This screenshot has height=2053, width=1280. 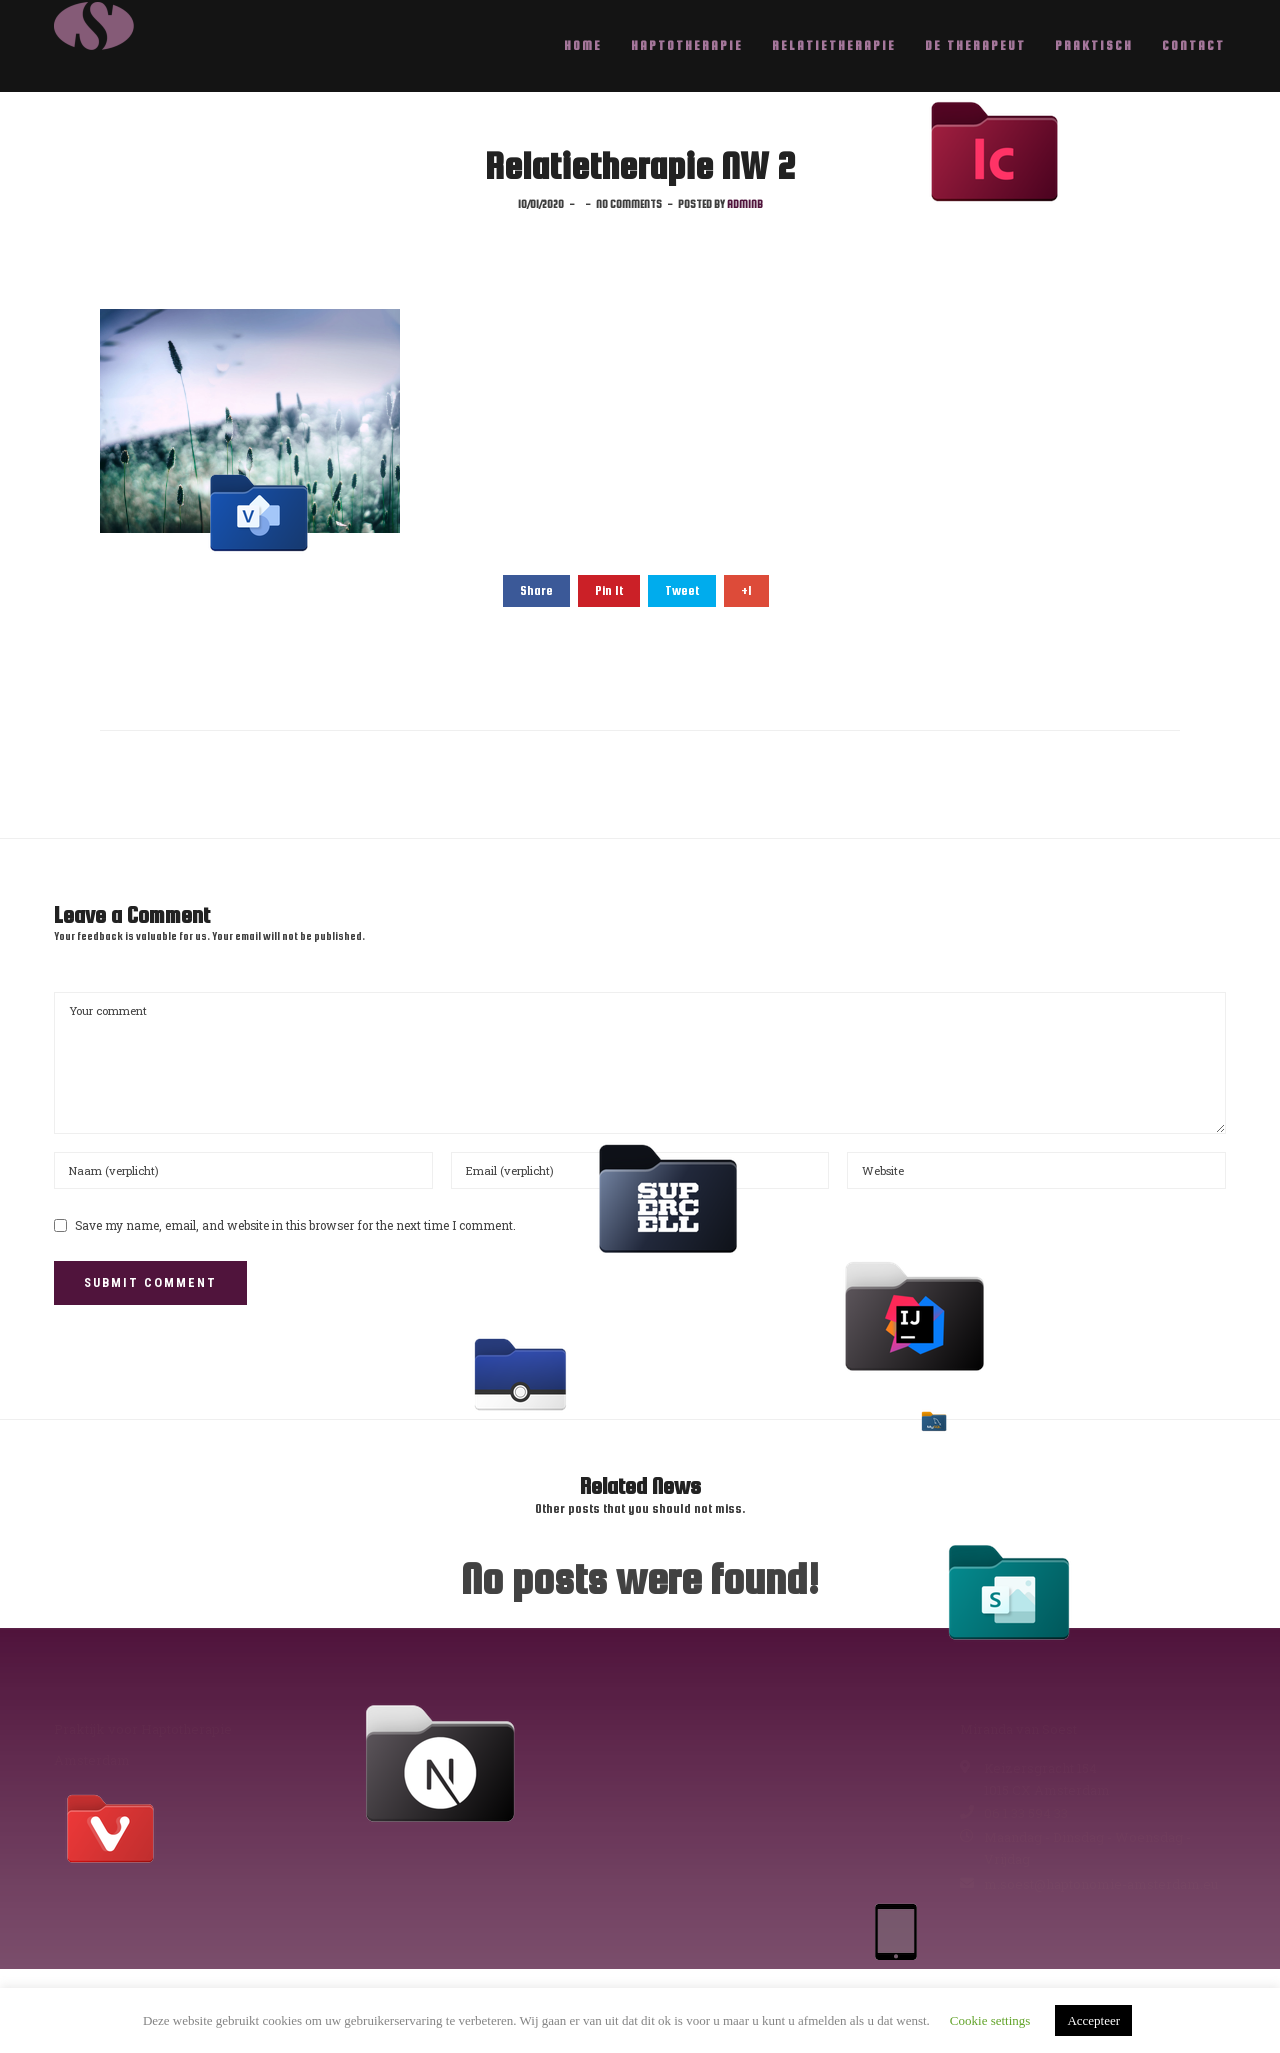 I want to click on open vivaldi browser downloads folder, so click(x=110, y=1831).